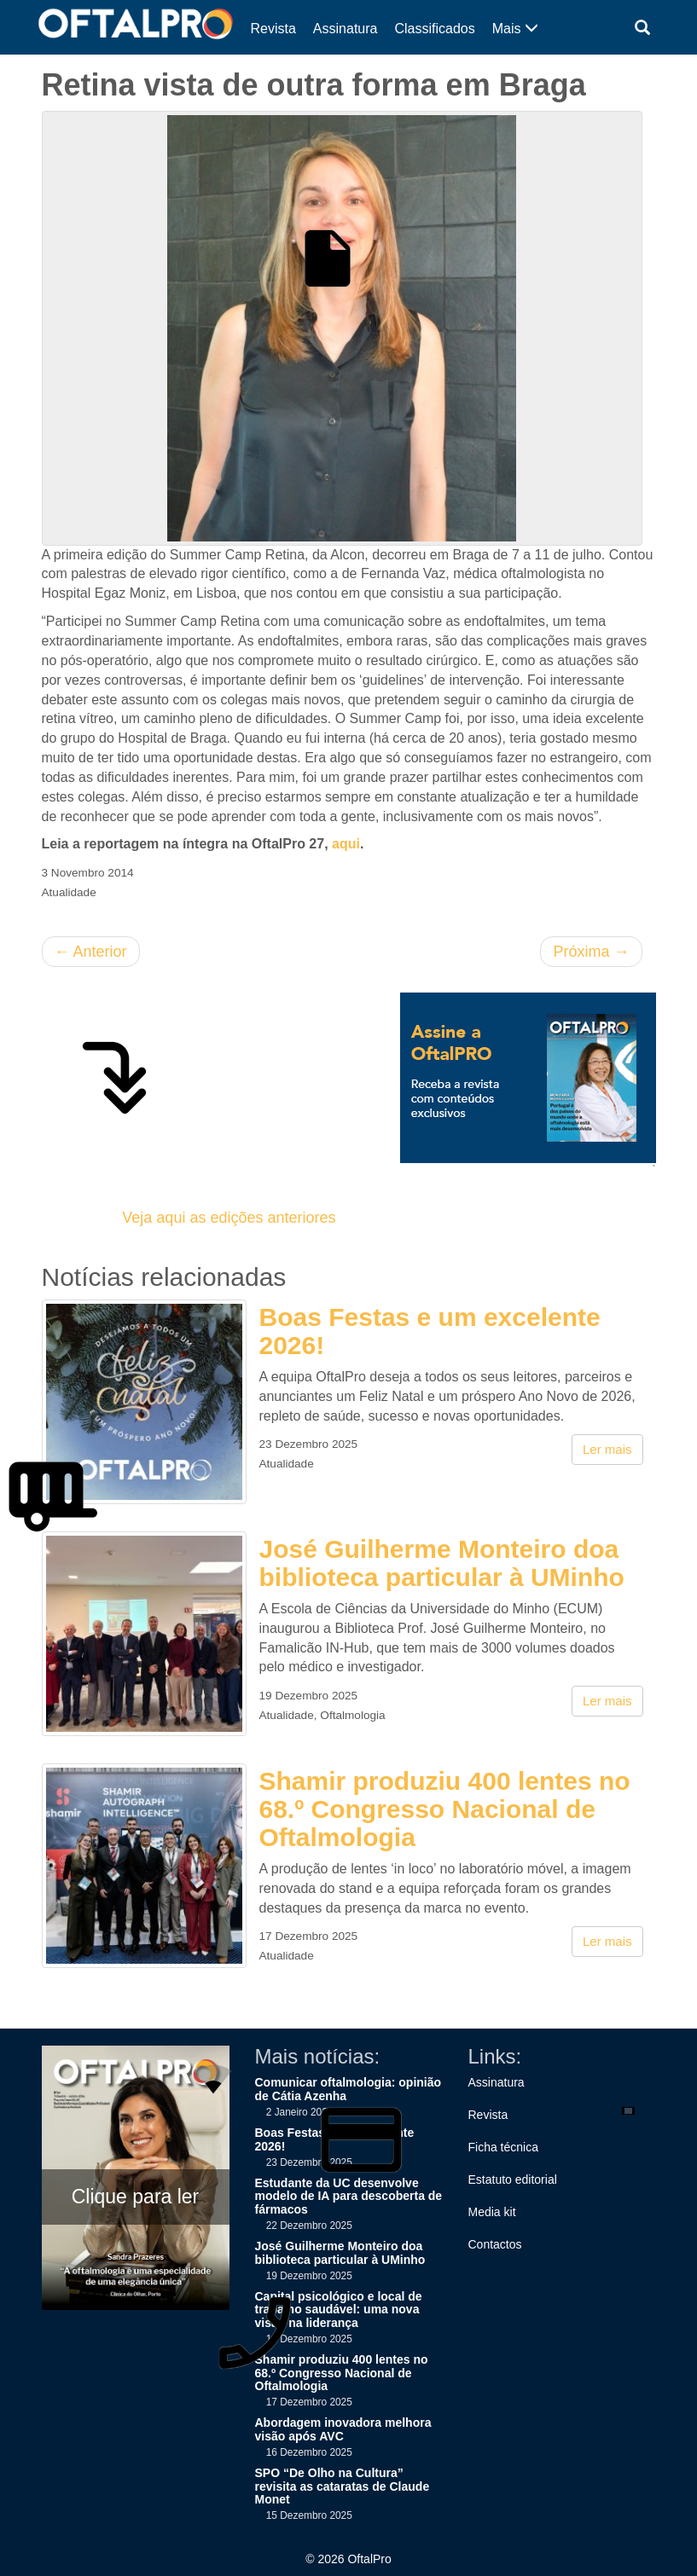 This screenshot has width=697, height=2576. I want to click on view trailer or towing equipment options, so click(50, 1494).